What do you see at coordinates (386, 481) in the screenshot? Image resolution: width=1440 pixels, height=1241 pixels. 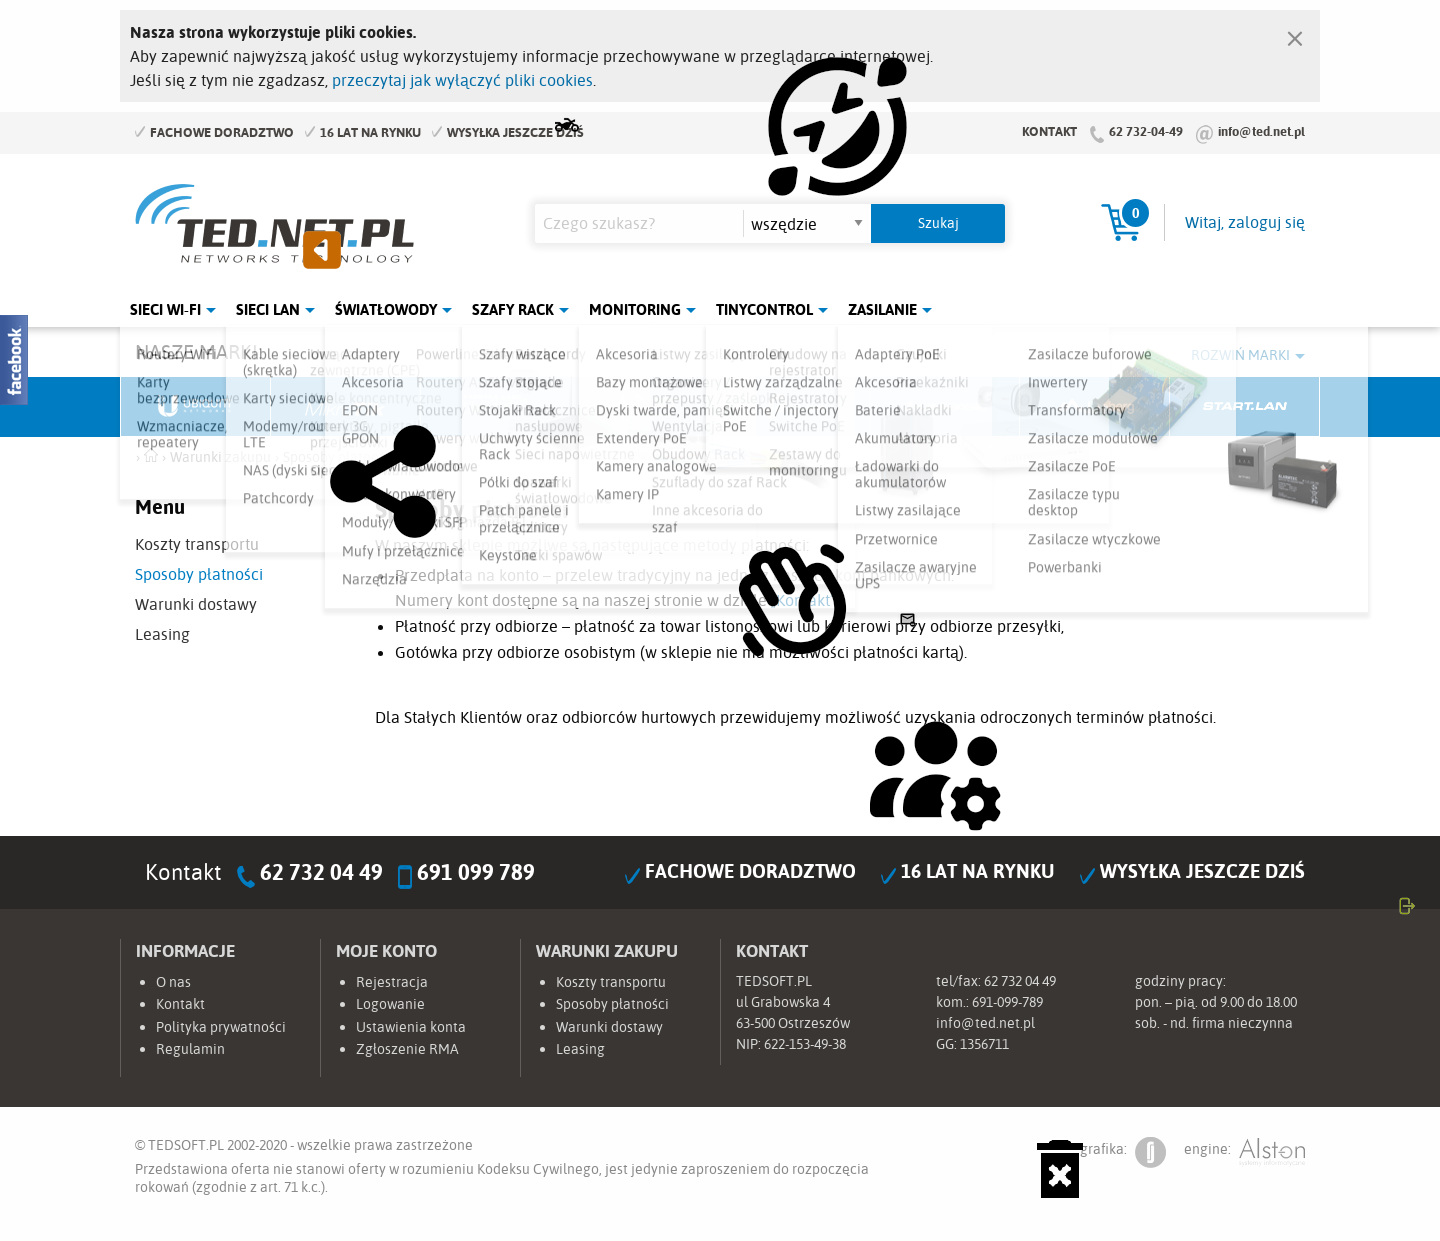 I see `share content with others` at bounding box center [386, 481].